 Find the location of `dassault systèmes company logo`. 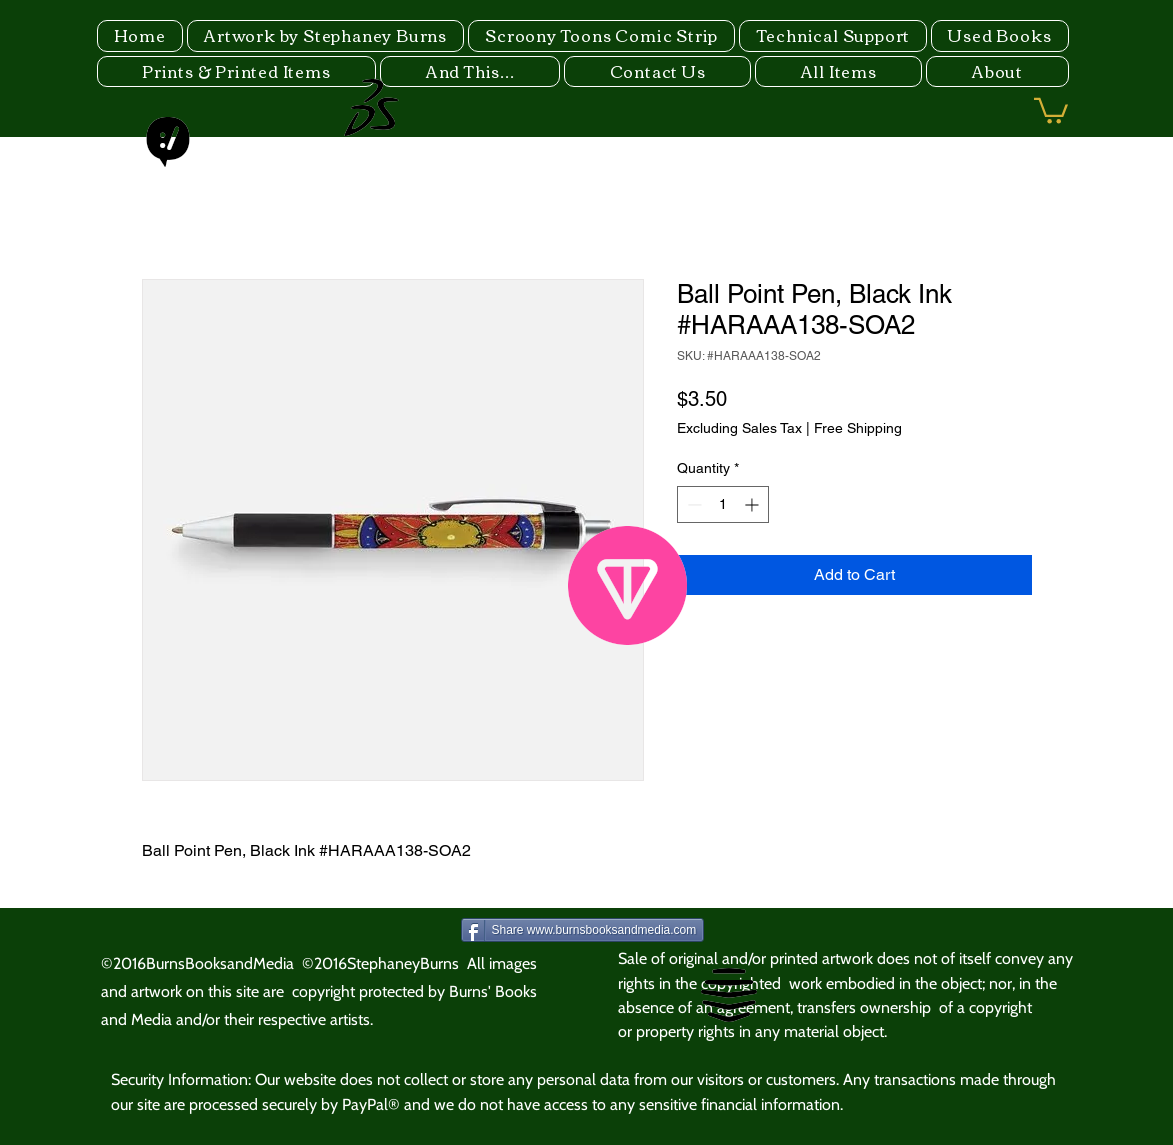

dassault systèmes company logo is located at coordinates (371, 107).